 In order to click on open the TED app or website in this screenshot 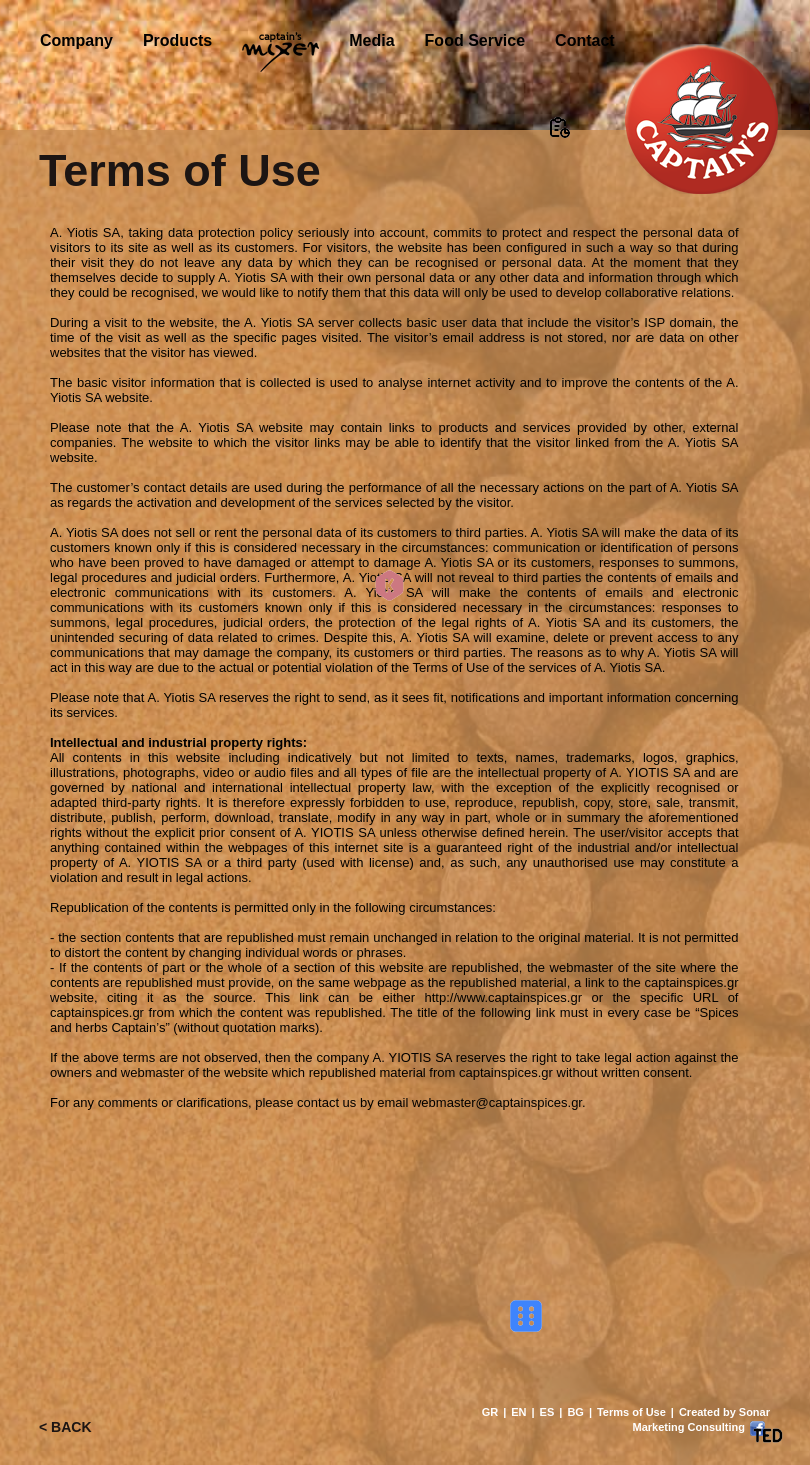, I will do `click(768, 1435)`.